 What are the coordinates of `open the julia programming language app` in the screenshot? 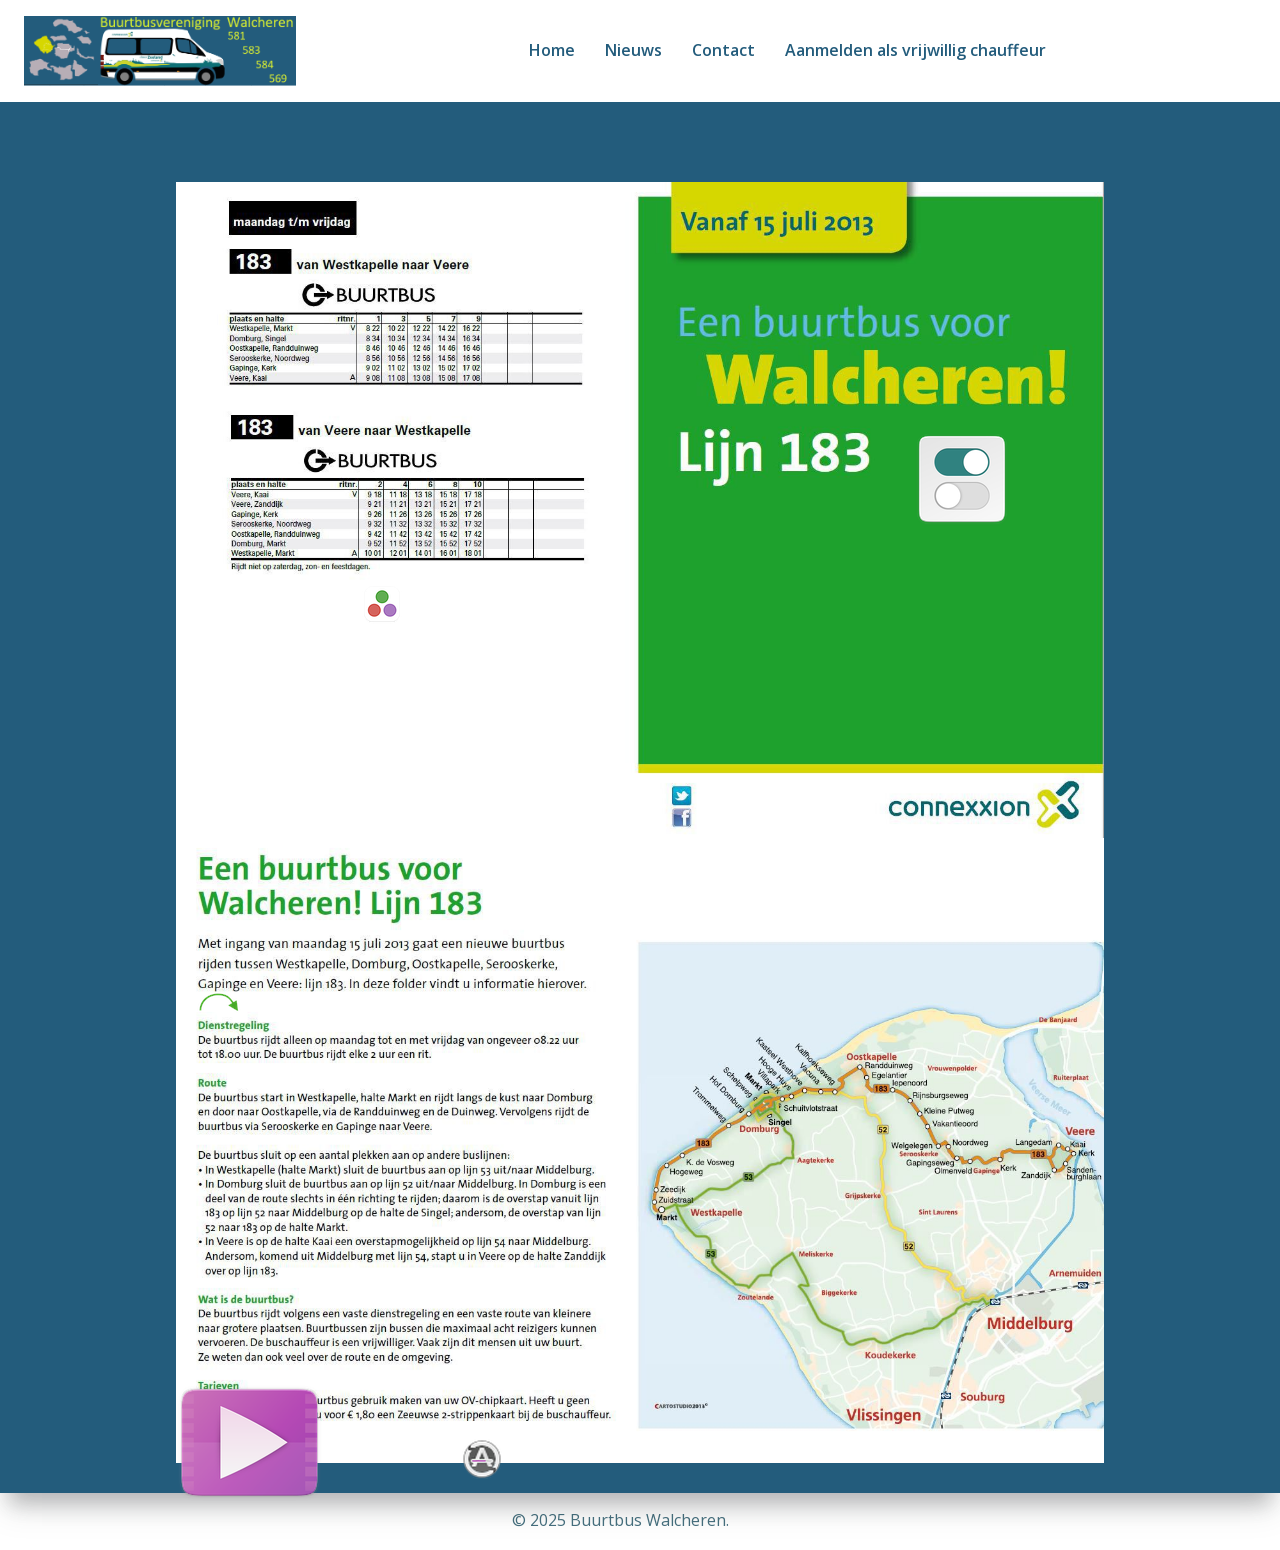 It's located at (382, 604).